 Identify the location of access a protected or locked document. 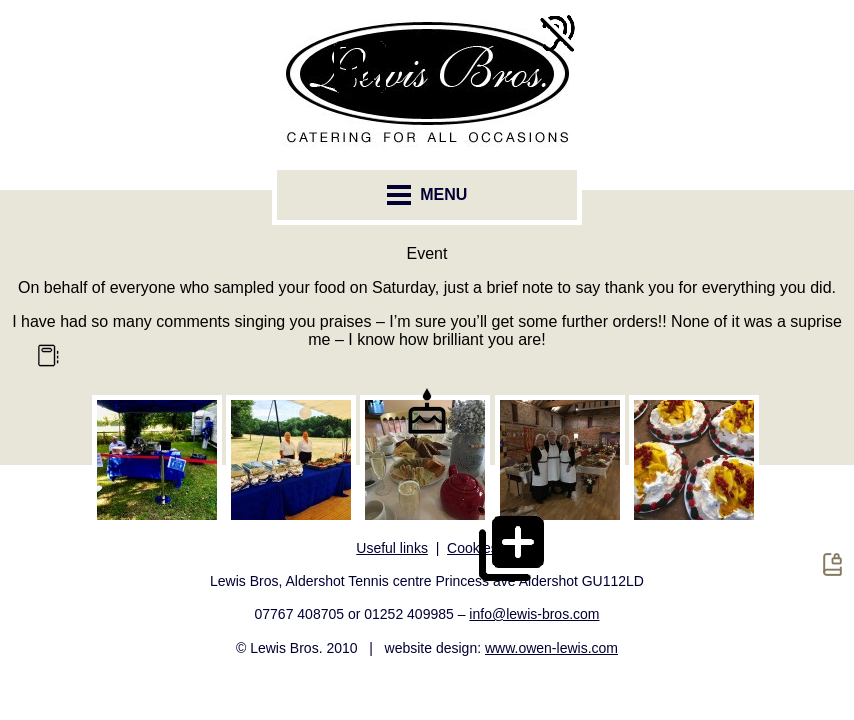
(832, 564).